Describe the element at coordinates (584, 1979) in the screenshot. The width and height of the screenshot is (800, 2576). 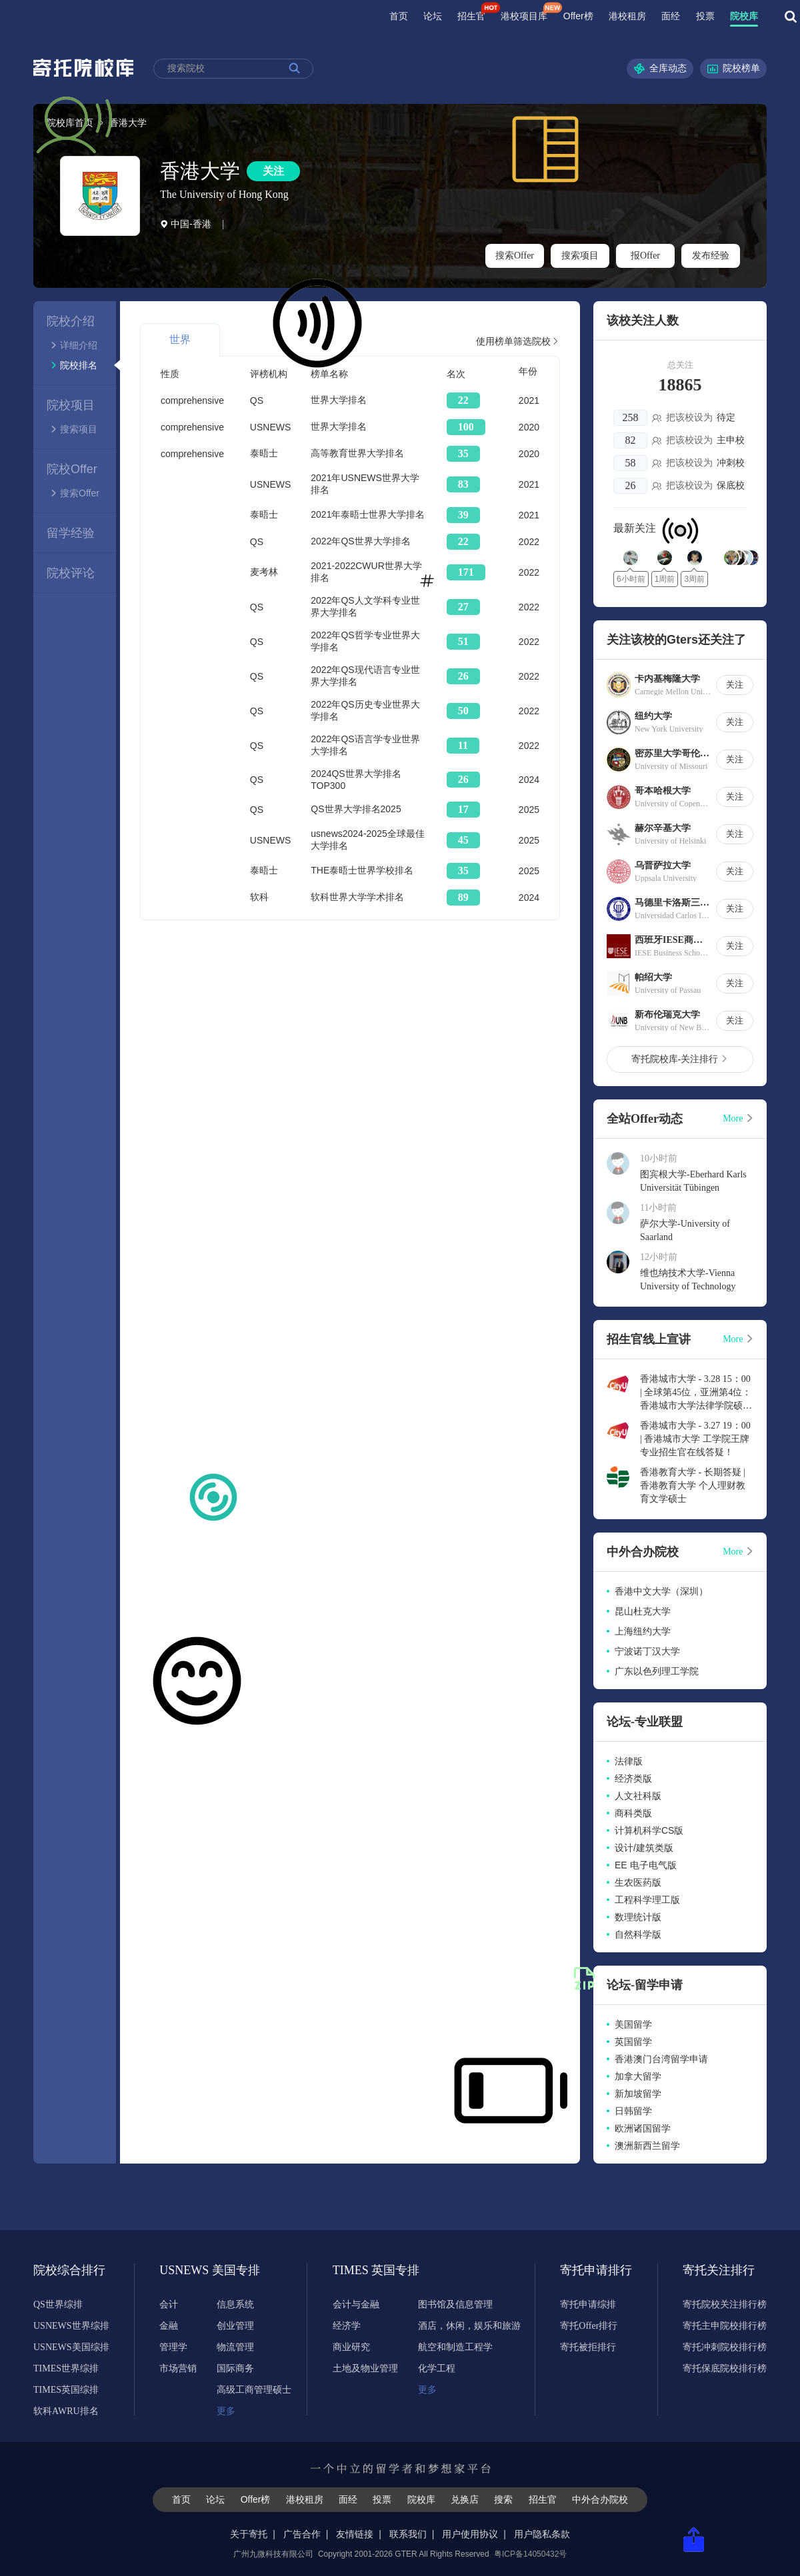
I see `open or extract a zip archive` at that location.